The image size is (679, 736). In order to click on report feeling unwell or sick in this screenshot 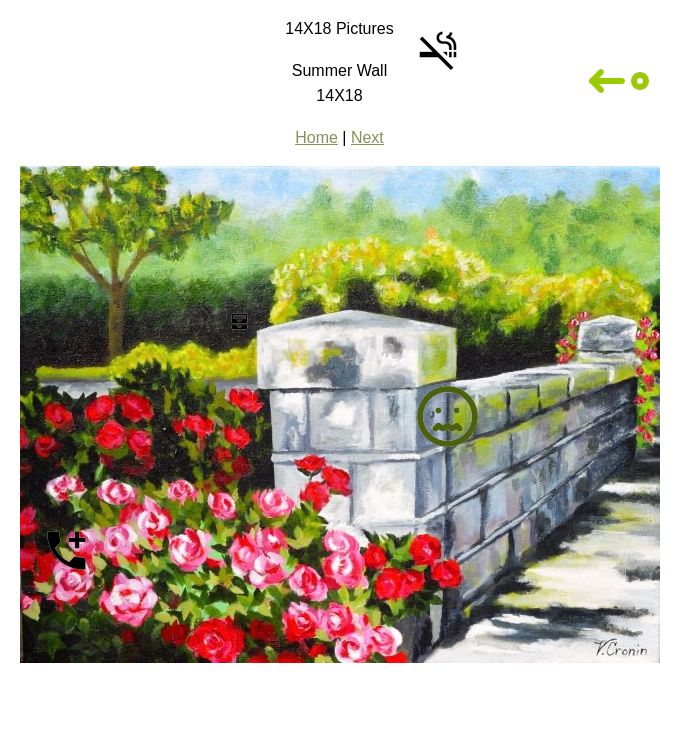, I will do `click(447, 416)`.